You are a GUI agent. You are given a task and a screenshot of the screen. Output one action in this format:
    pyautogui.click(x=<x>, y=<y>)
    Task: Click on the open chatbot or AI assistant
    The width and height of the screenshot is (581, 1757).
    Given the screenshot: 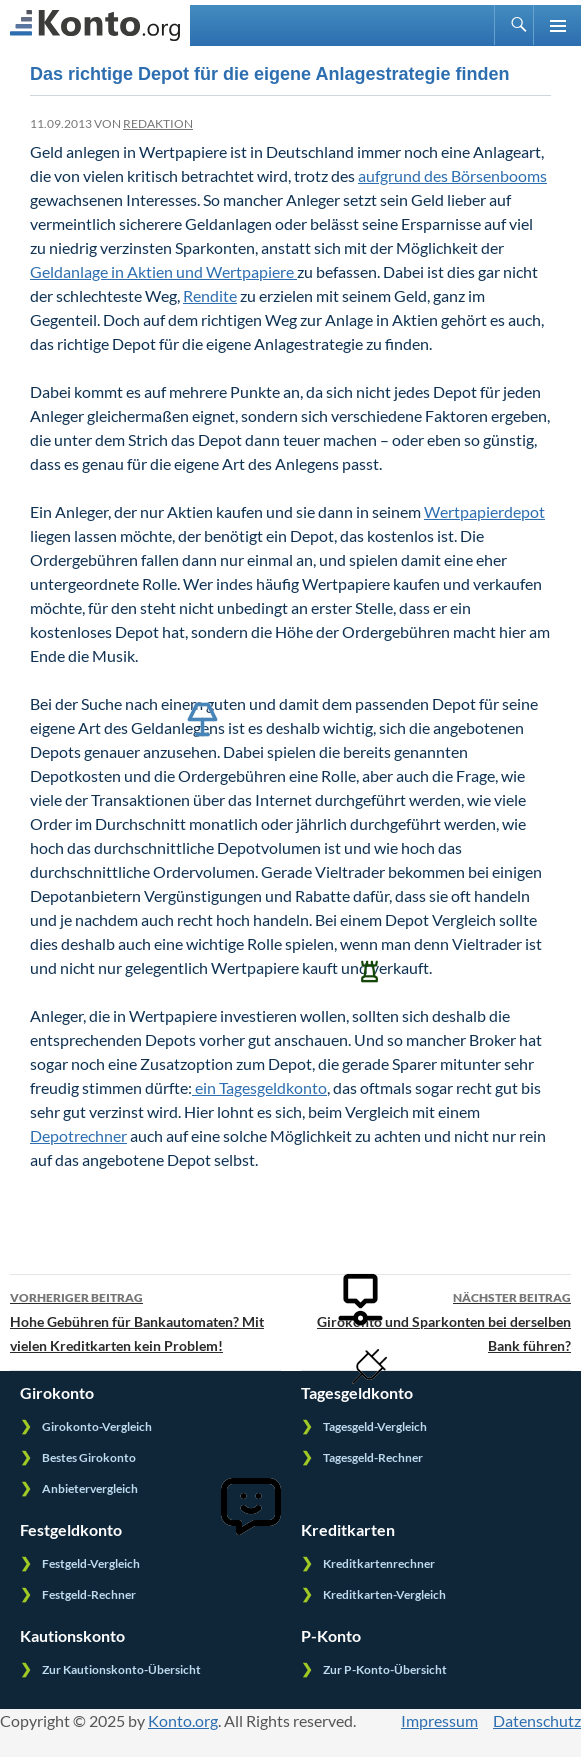 What is the action you would take?
    pyautogui.click(x=251, y=1505)
    